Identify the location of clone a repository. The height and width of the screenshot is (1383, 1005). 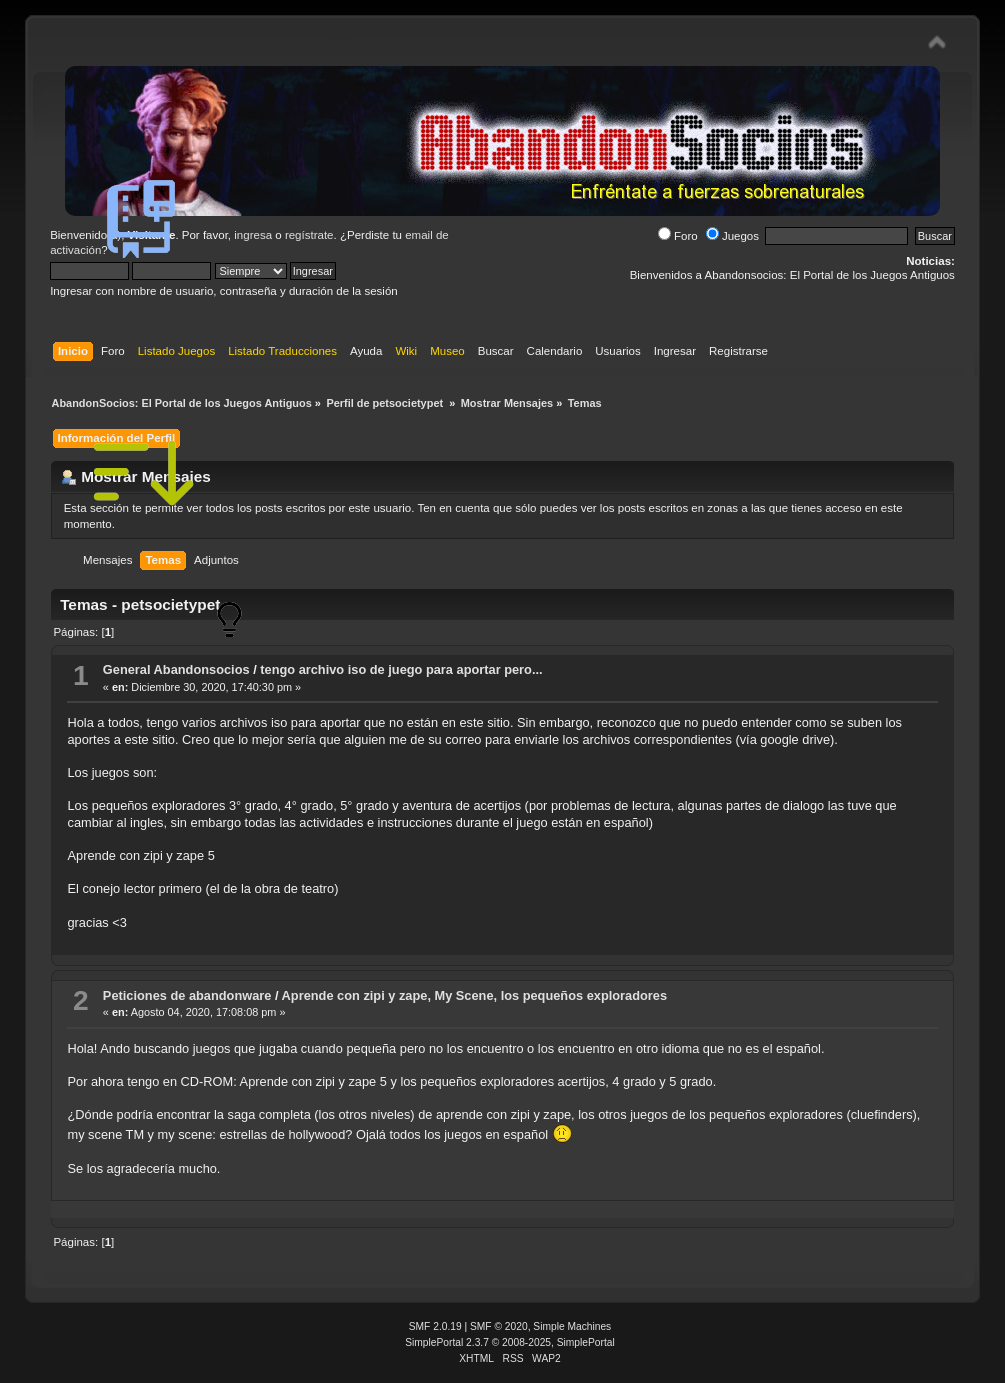
(138, 216).